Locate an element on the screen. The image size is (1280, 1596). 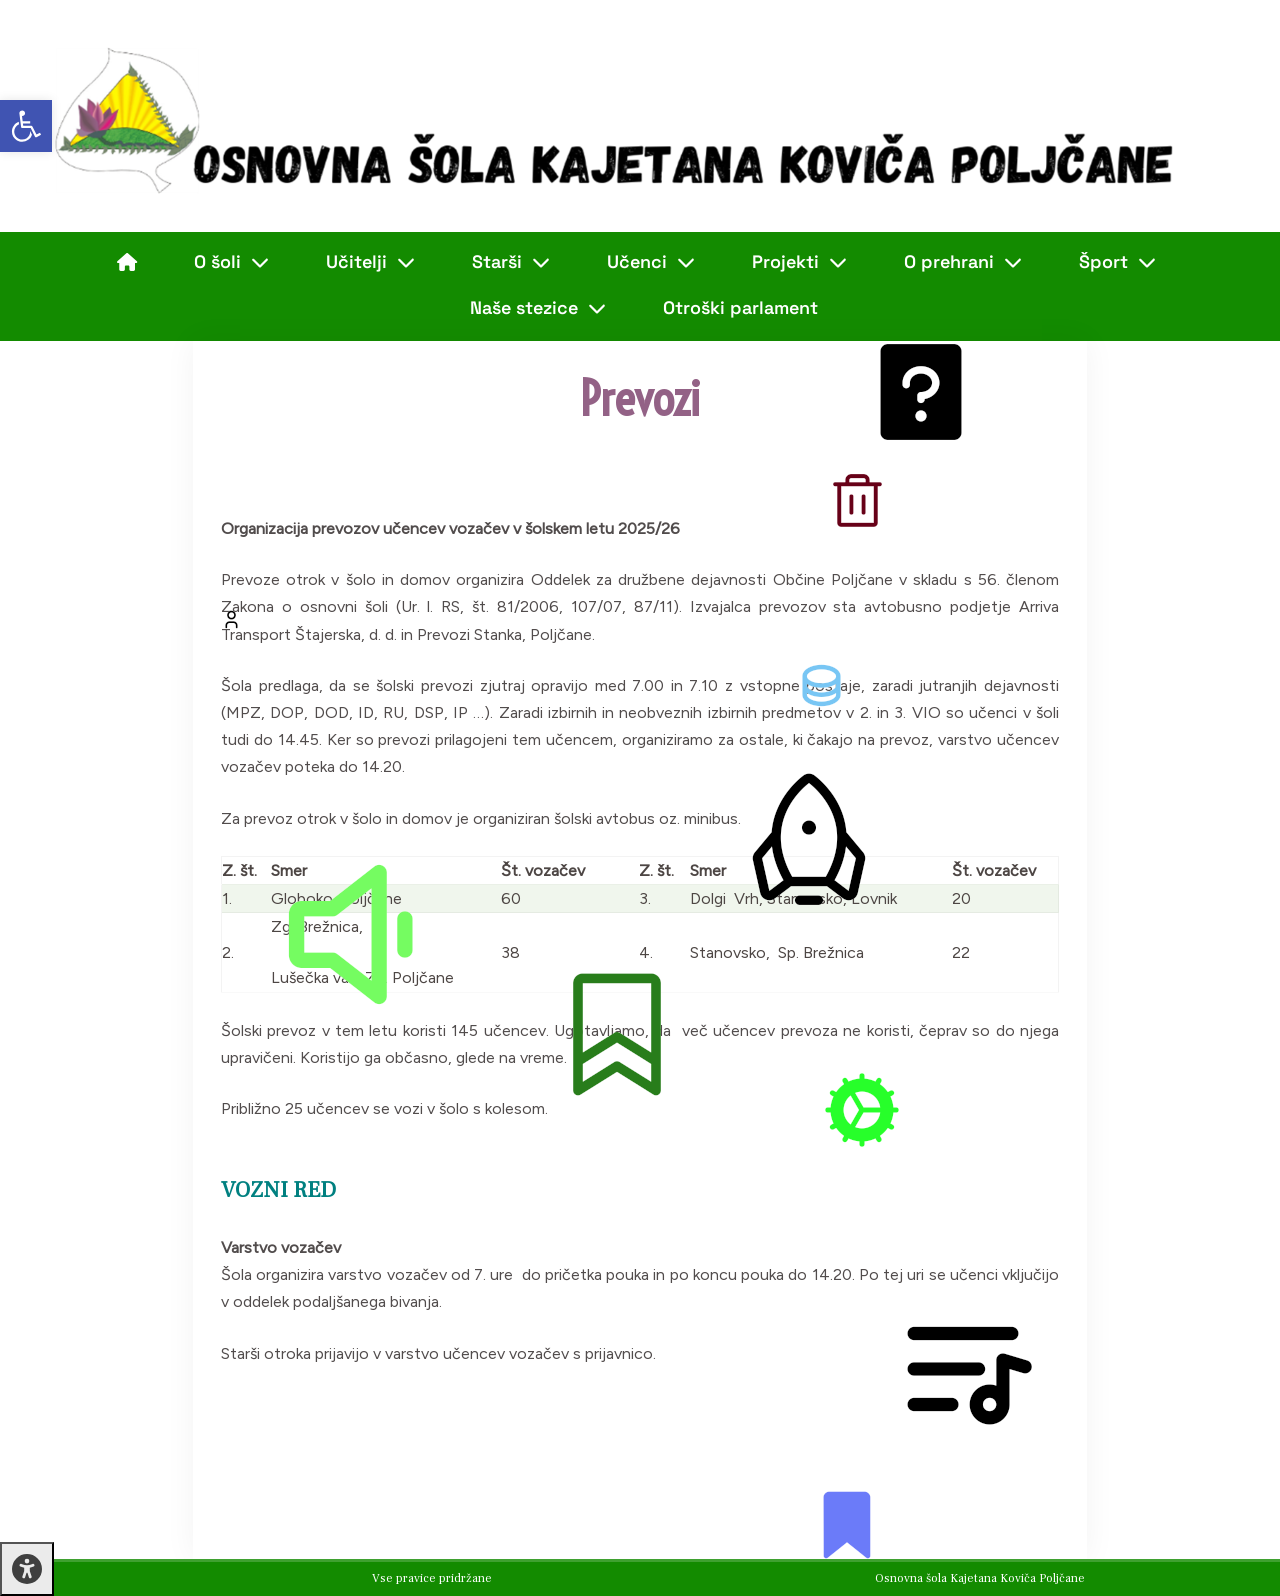
volume set to low is located at coordinates (358, 934).